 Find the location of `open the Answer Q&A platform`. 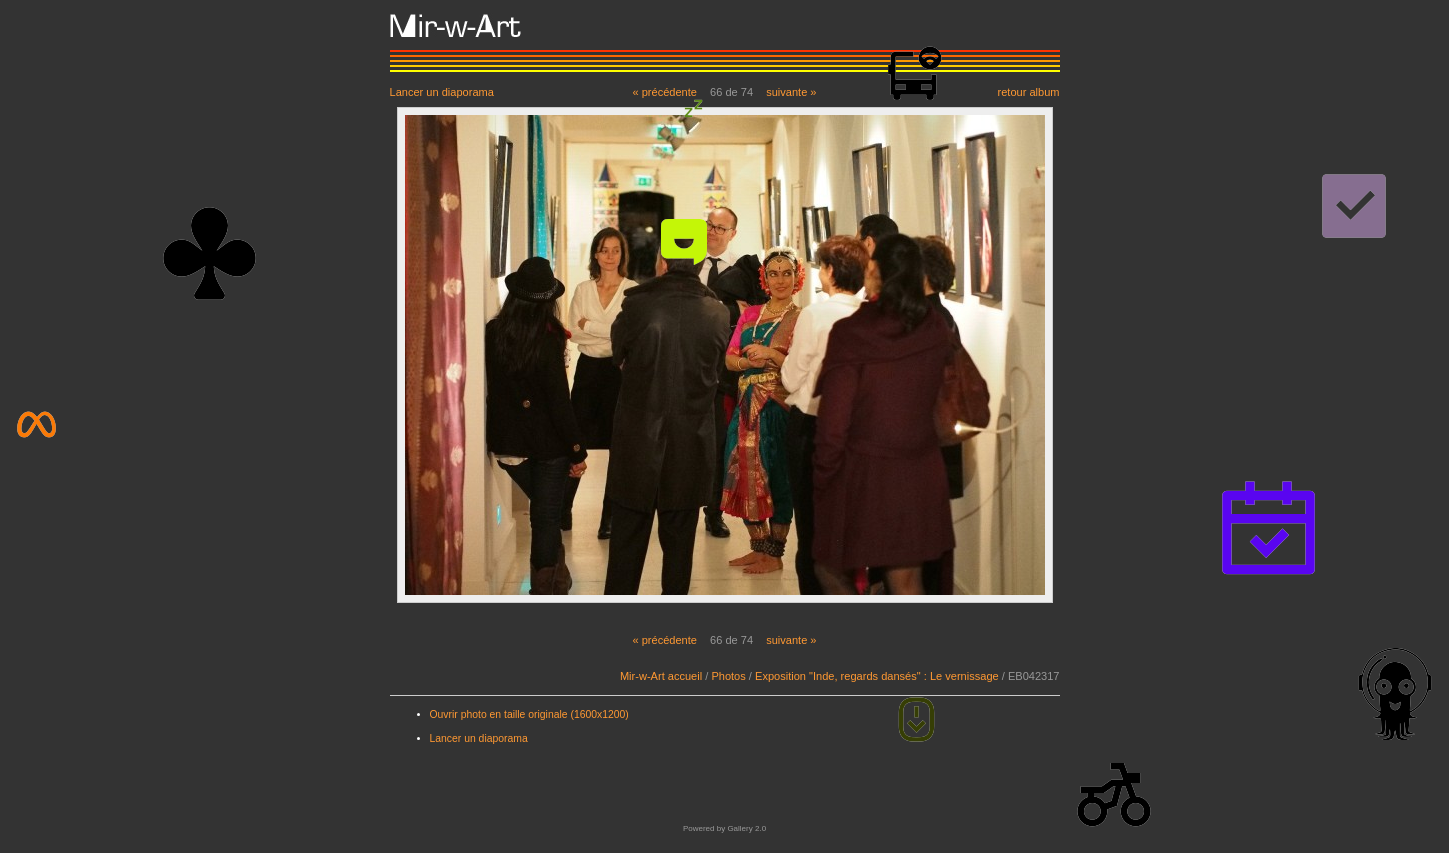

open the Answer Q&A platform is located at coordinates (684, 242).